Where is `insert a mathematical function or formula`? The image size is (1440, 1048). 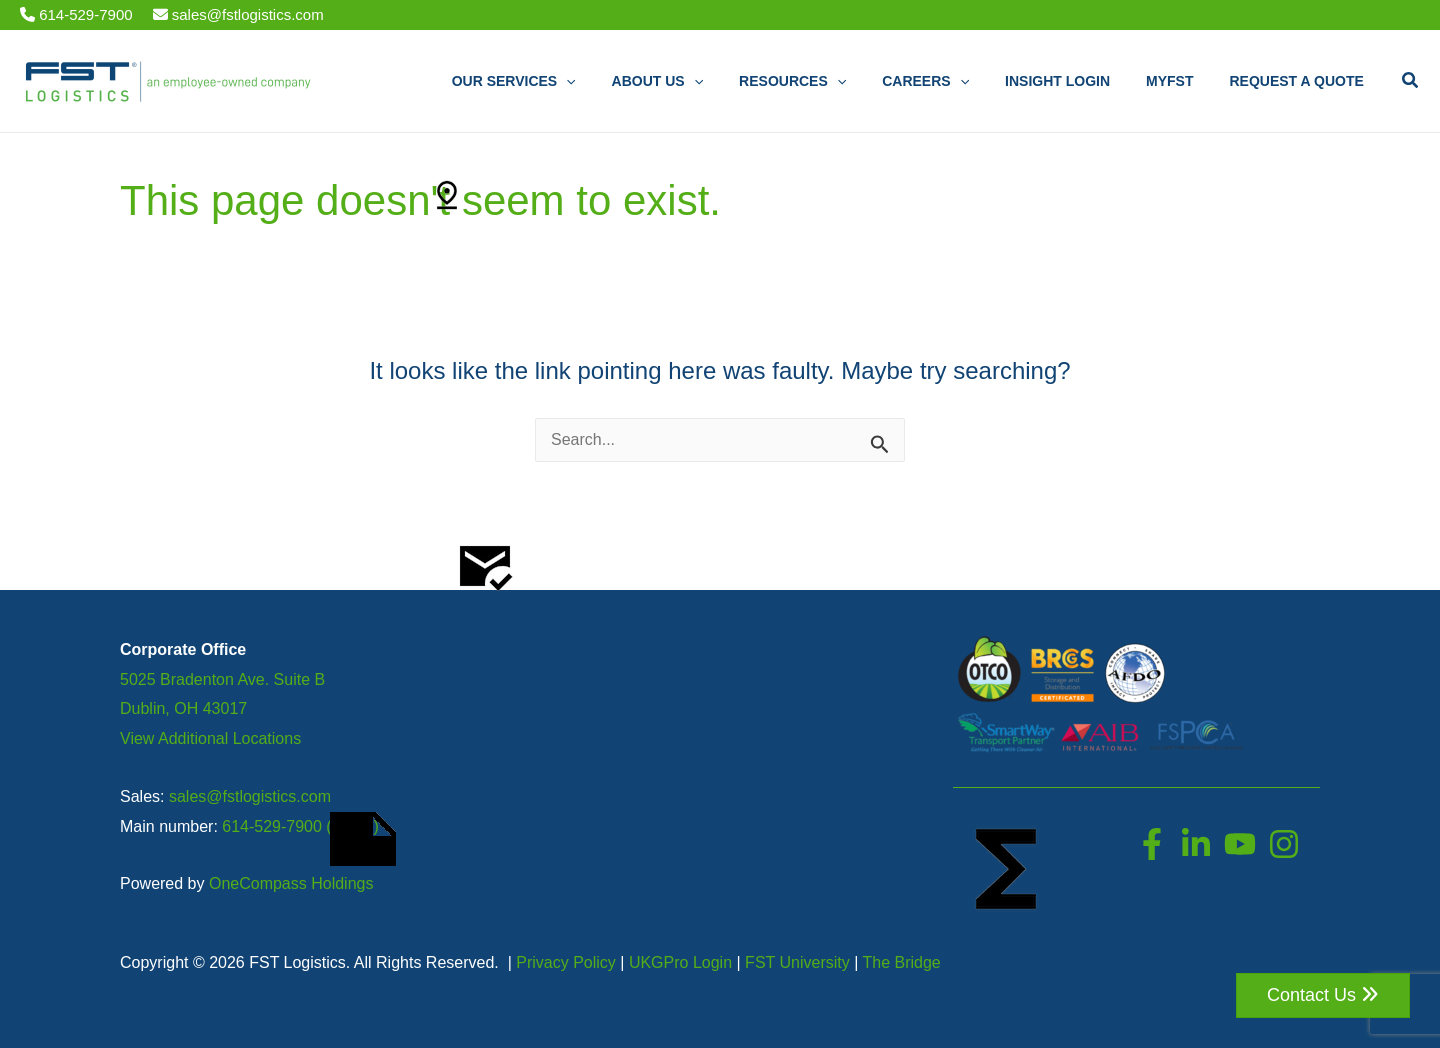 insert a mathematical function or formula is located at coordinates (1006, 869).